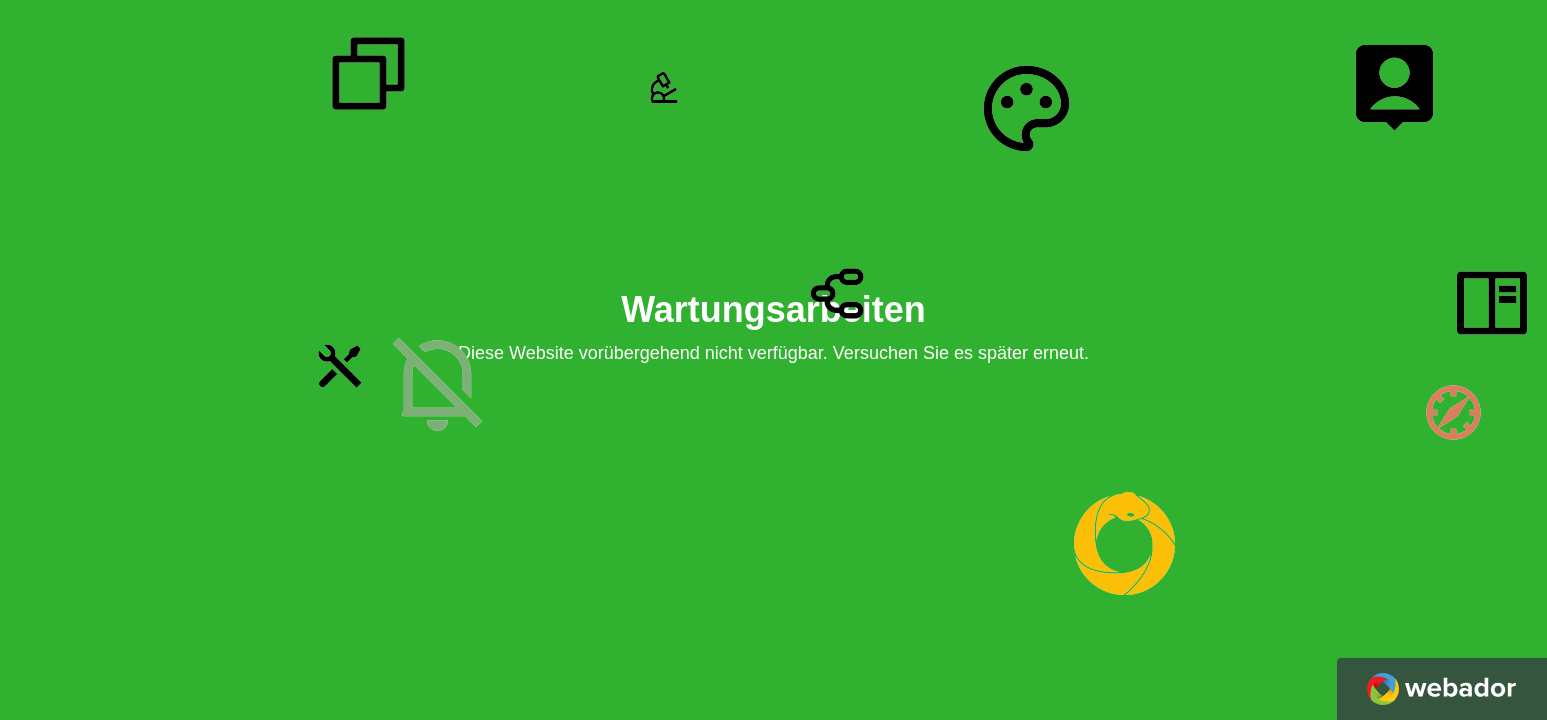 Image resolution: width=1547 pixels, height=720 pixels. Describe the element at coordinates (368, 73) in the screenshot. I see `view multiple unchecked items or tasks` at that location.